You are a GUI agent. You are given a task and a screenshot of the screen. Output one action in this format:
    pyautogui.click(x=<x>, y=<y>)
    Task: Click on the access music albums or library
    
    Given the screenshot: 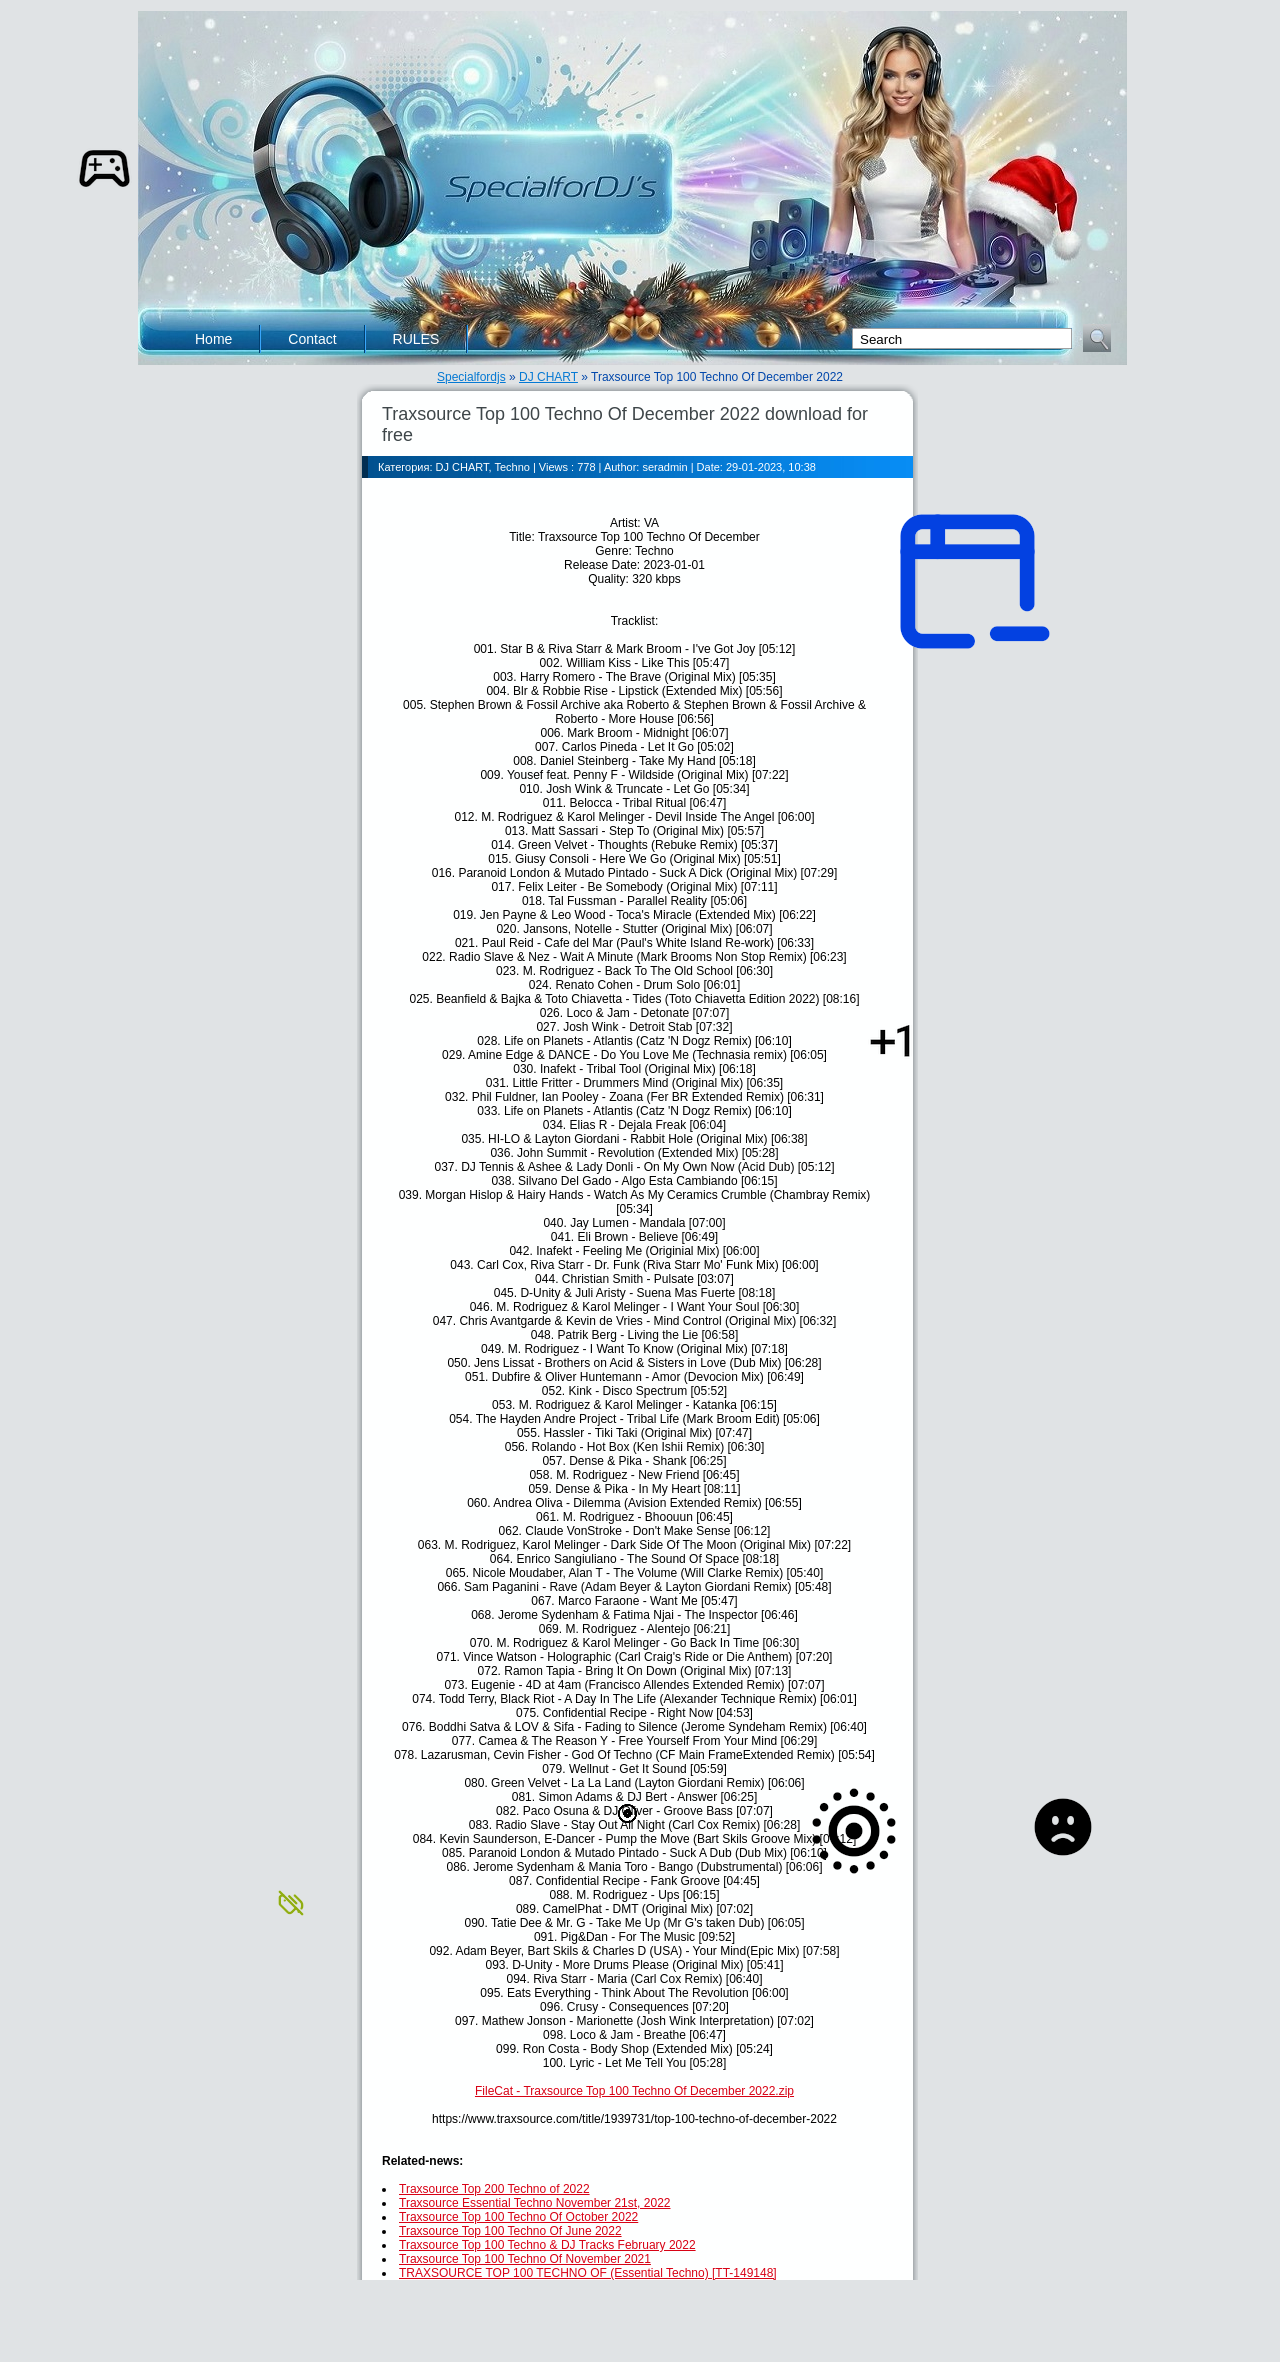 What is the action you would take?
    pyautogui.click(x=627, y=1813)
    